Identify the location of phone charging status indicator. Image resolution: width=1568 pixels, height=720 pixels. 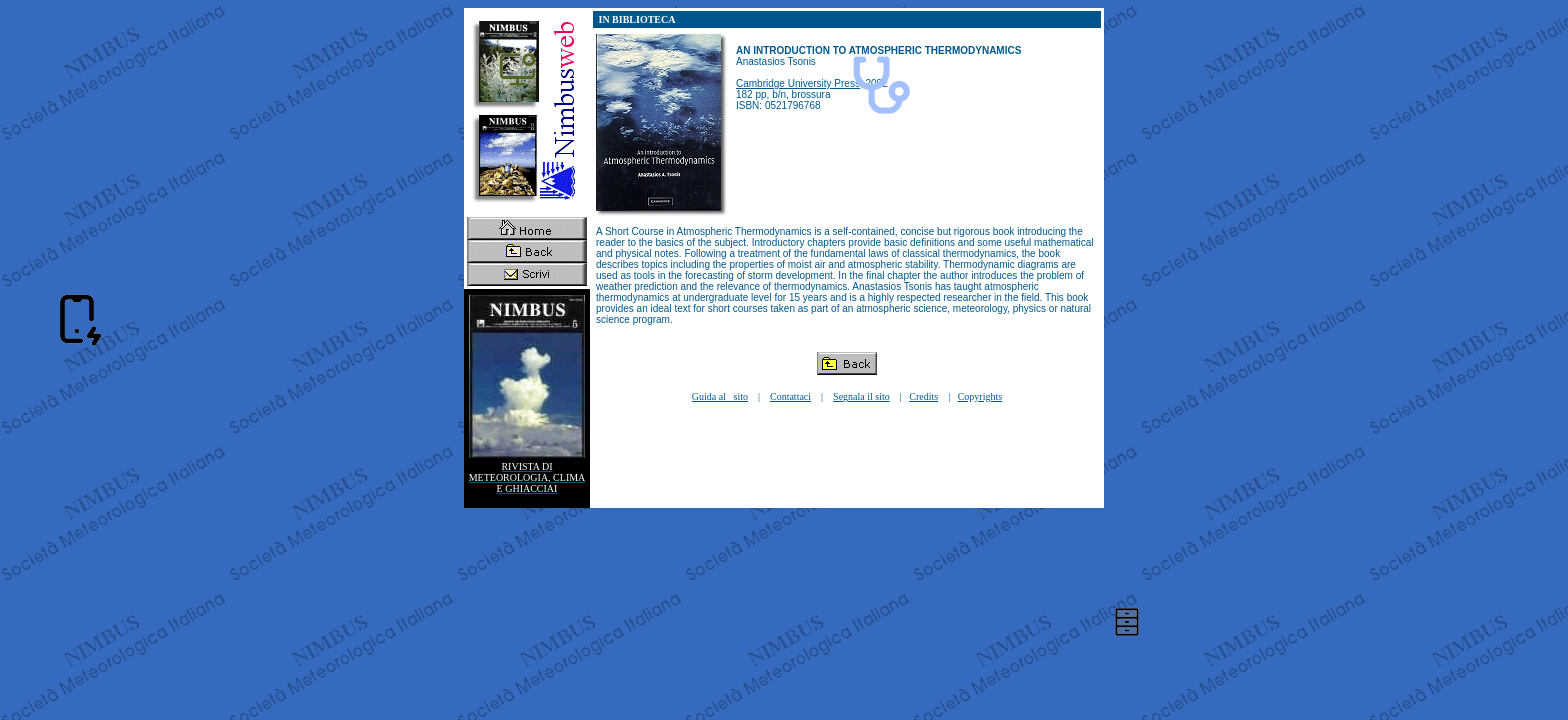
(77, 319).